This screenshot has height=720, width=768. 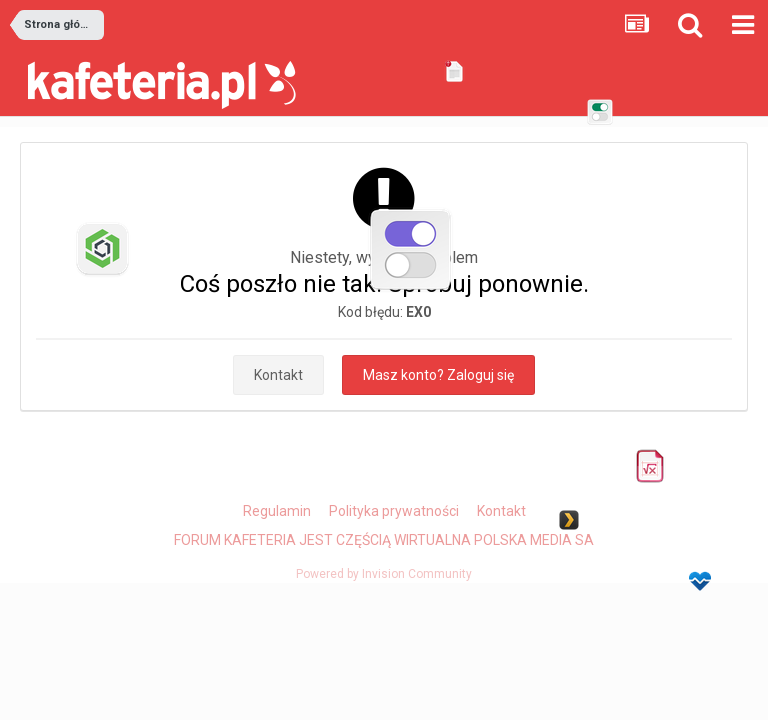 What do you see at coordinates (410, 249) in the screenshot?
I see `open system tweaks or customization settings` at bounding box center [410, 249].